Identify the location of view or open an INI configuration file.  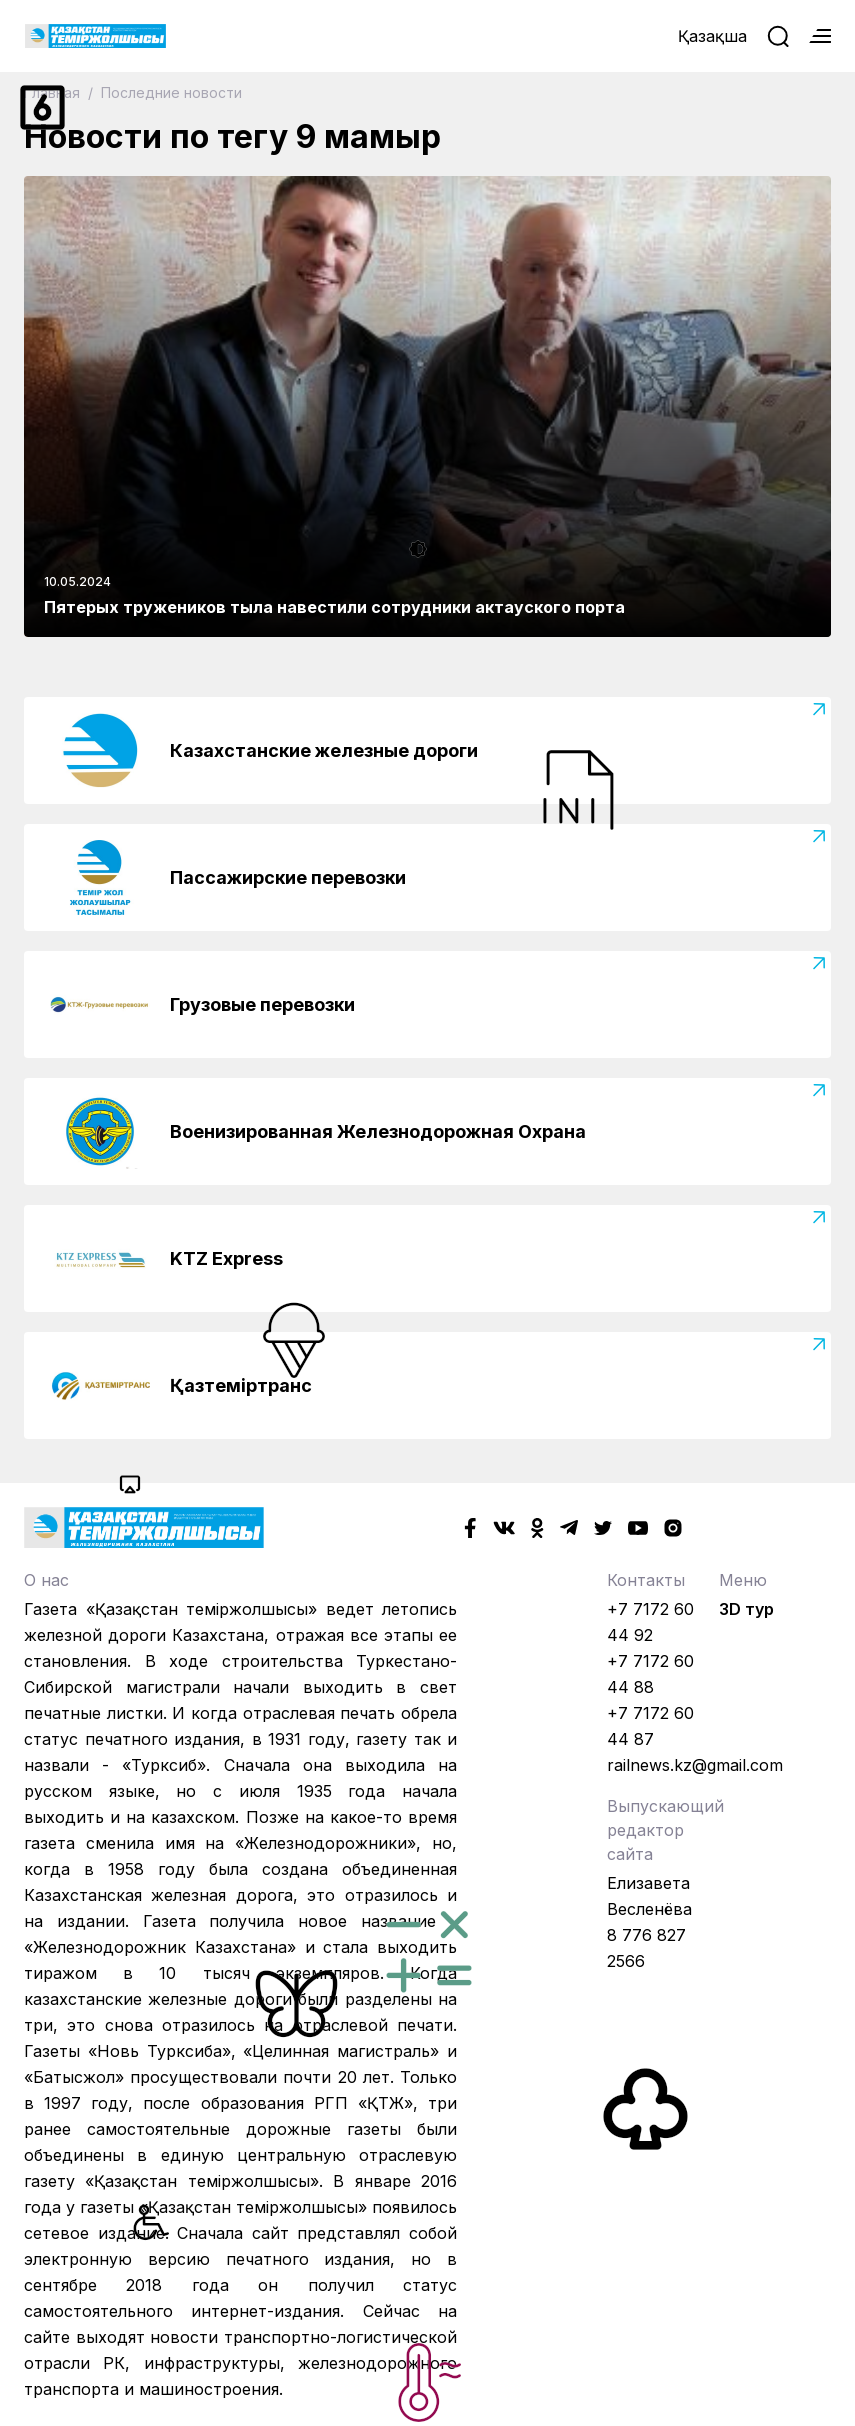
(580, 790).